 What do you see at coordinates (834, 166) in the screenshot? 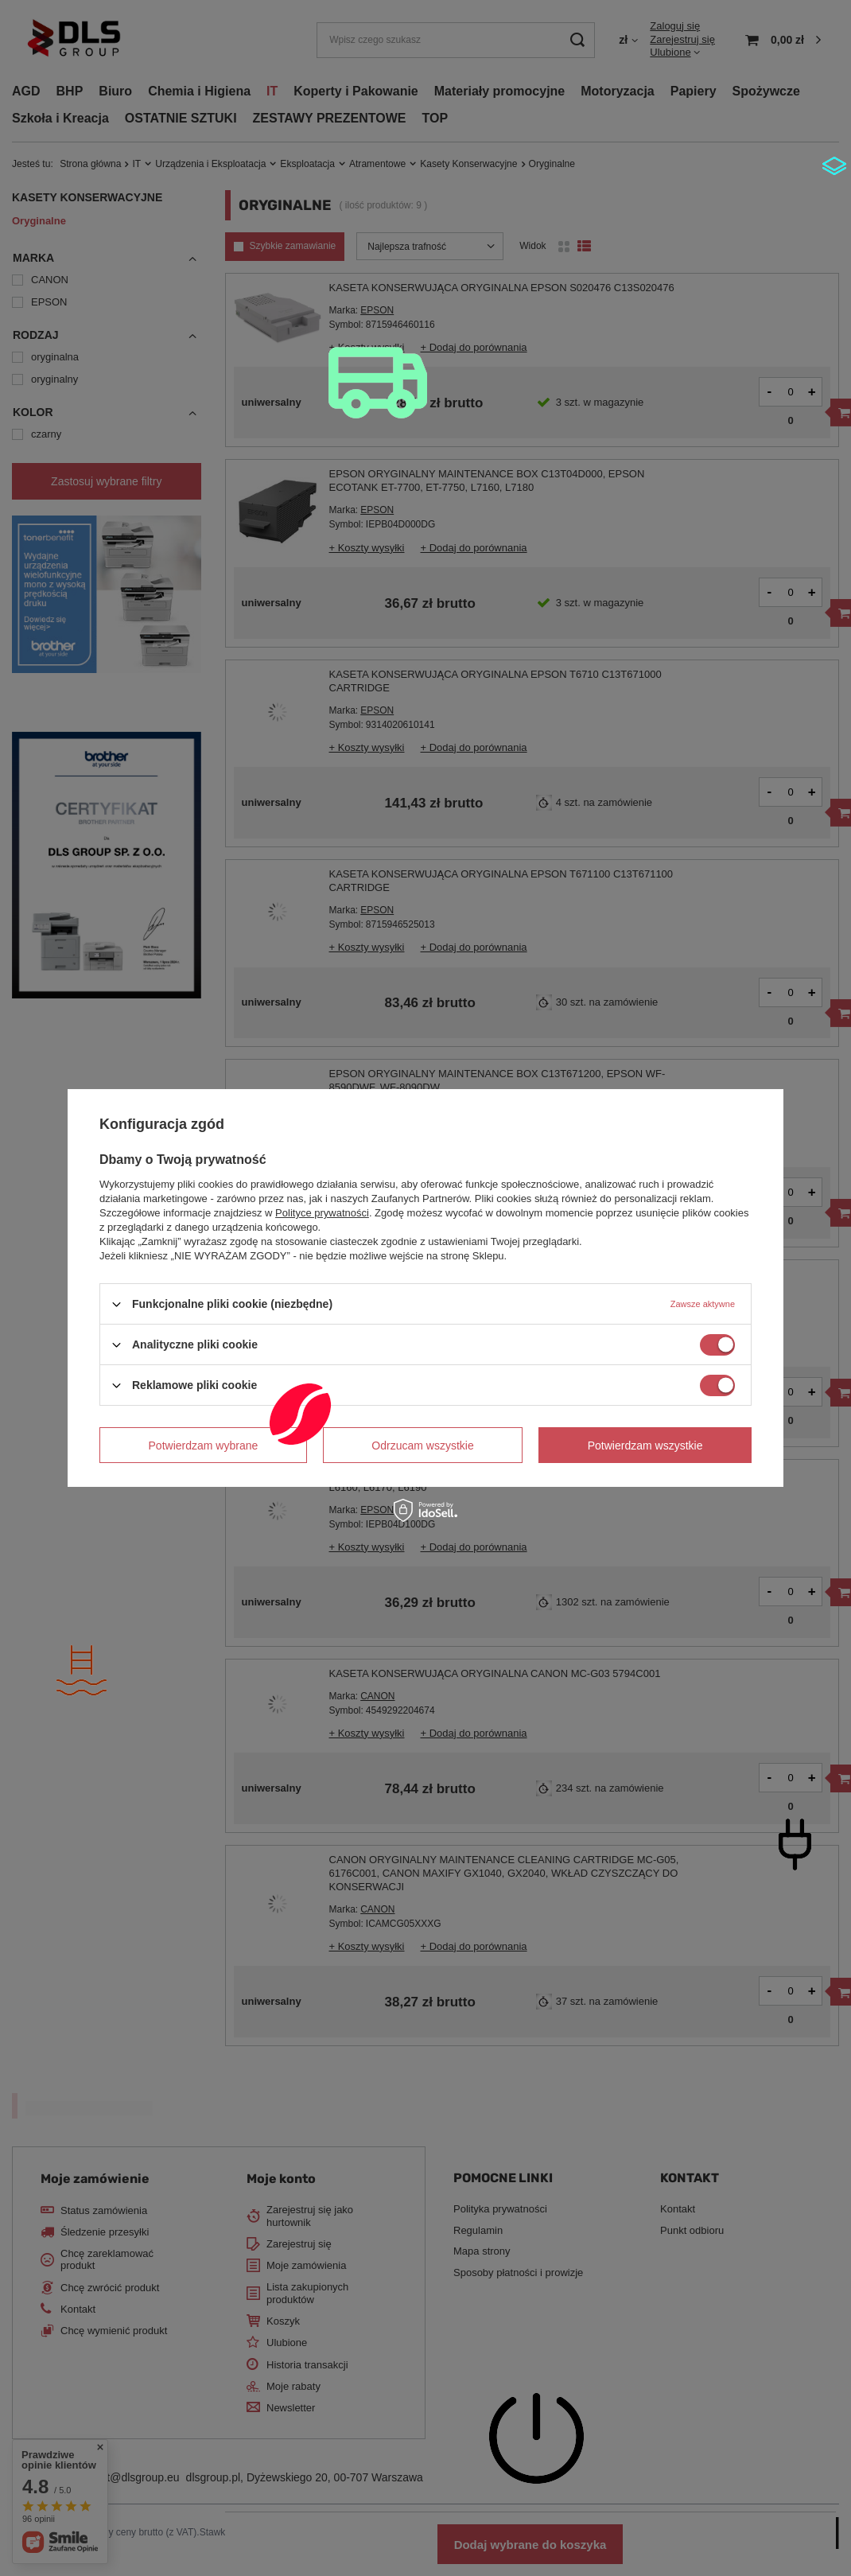
I see `view layers or stacked content` at bounding box center [834, 166].